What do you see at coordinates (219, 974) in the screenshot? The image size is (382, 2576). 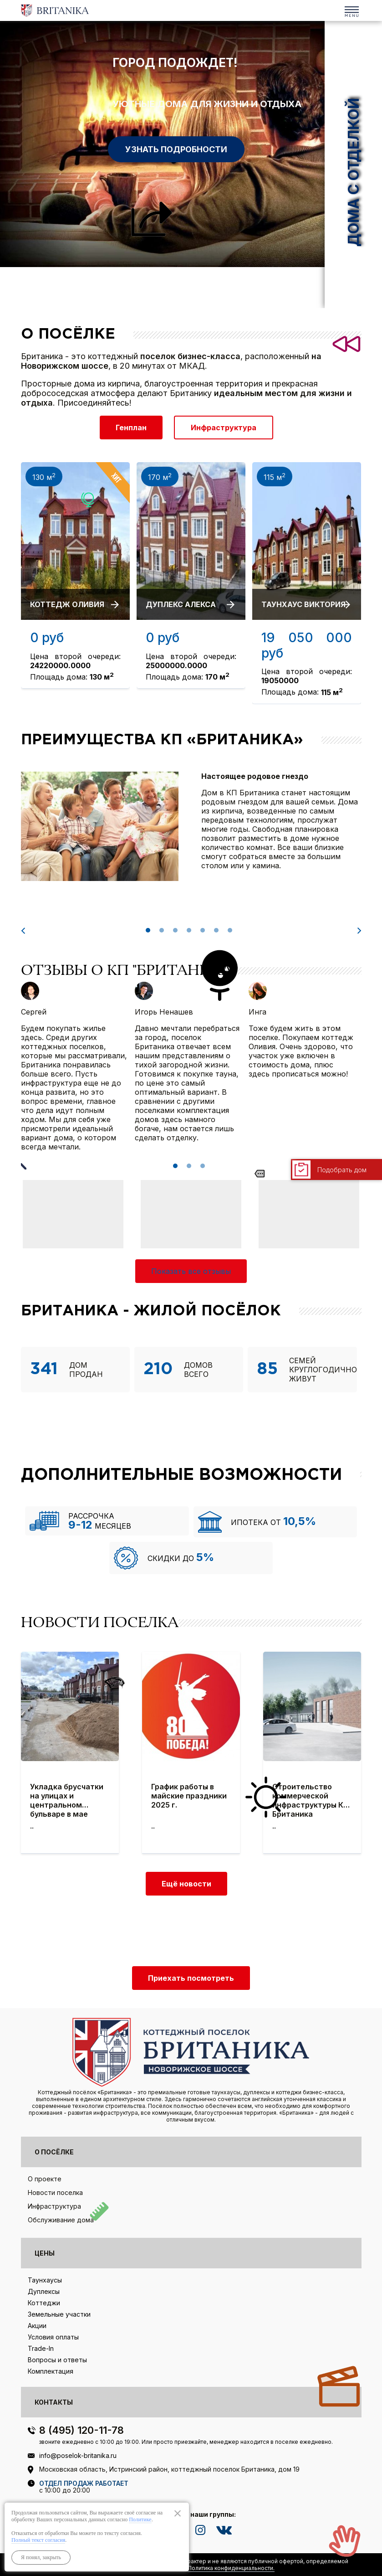 I see `access golf or sports-related features` at bounding box center [219, 974].